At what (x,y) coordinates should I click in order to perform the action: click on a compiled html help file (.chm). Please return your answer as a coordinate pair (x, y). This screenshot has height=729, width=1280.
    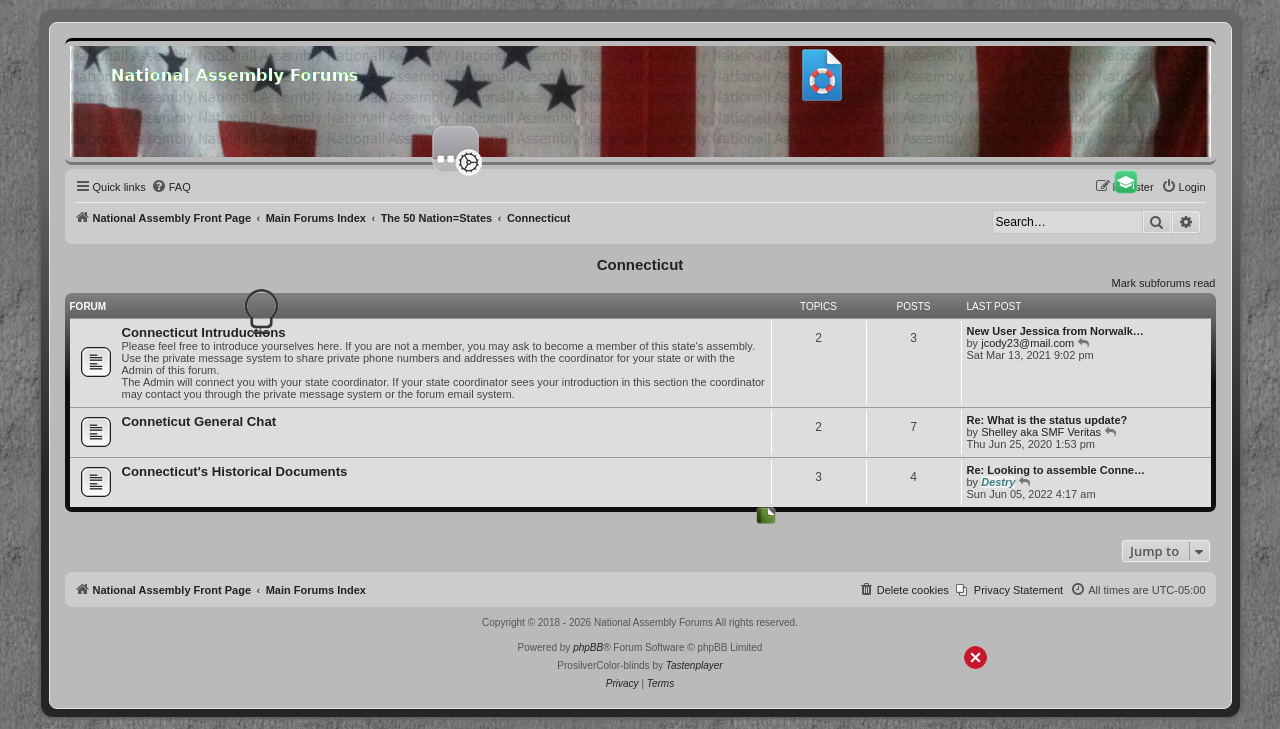
    Looking at the image, I should click on (822, 75).